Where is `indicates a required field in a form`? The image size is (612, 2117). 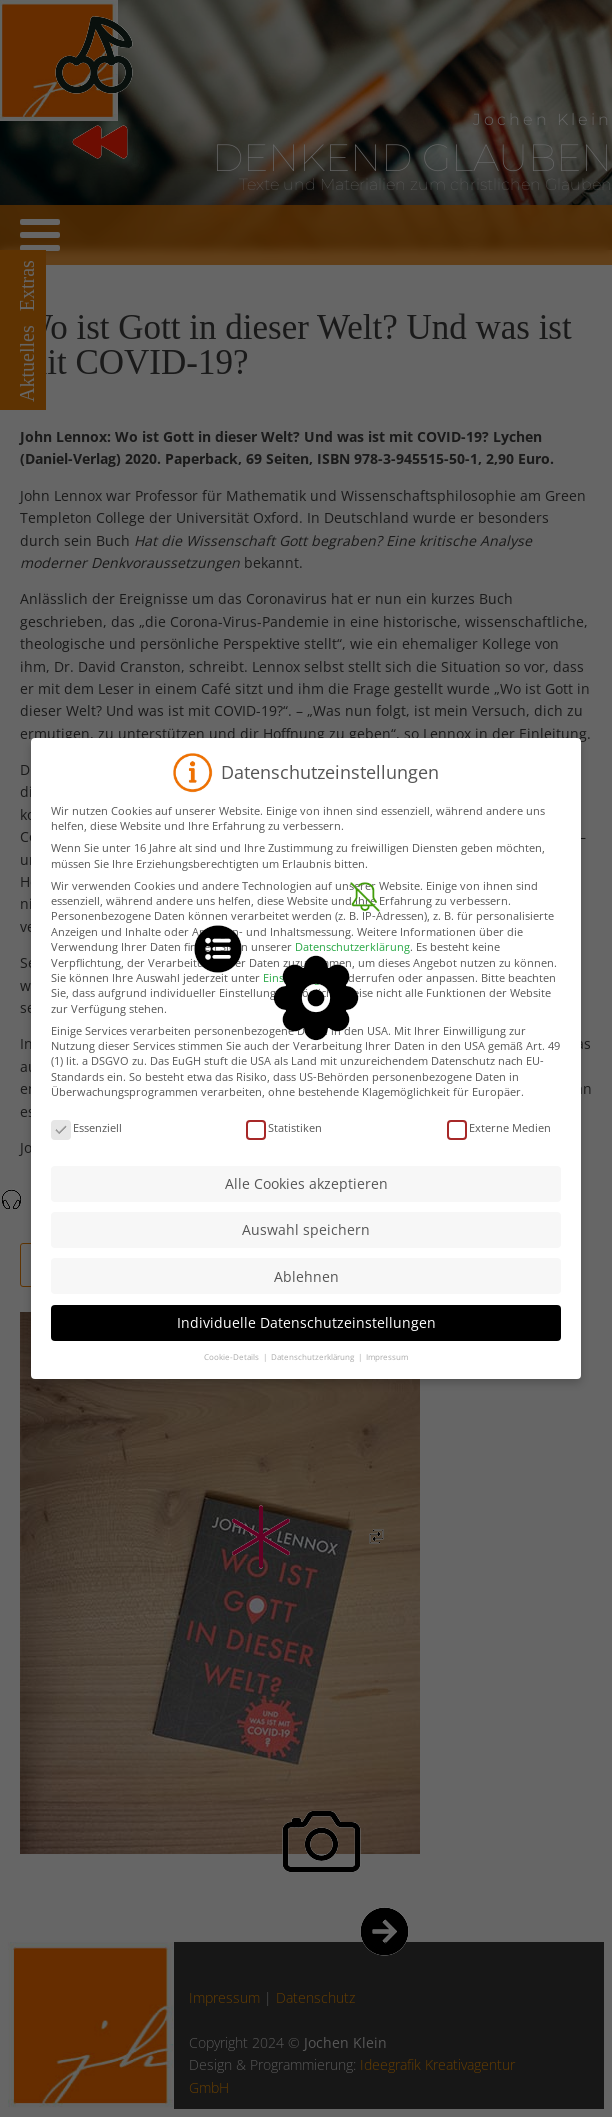 indicates a required field in a form is located at coordinates (261, 1537).